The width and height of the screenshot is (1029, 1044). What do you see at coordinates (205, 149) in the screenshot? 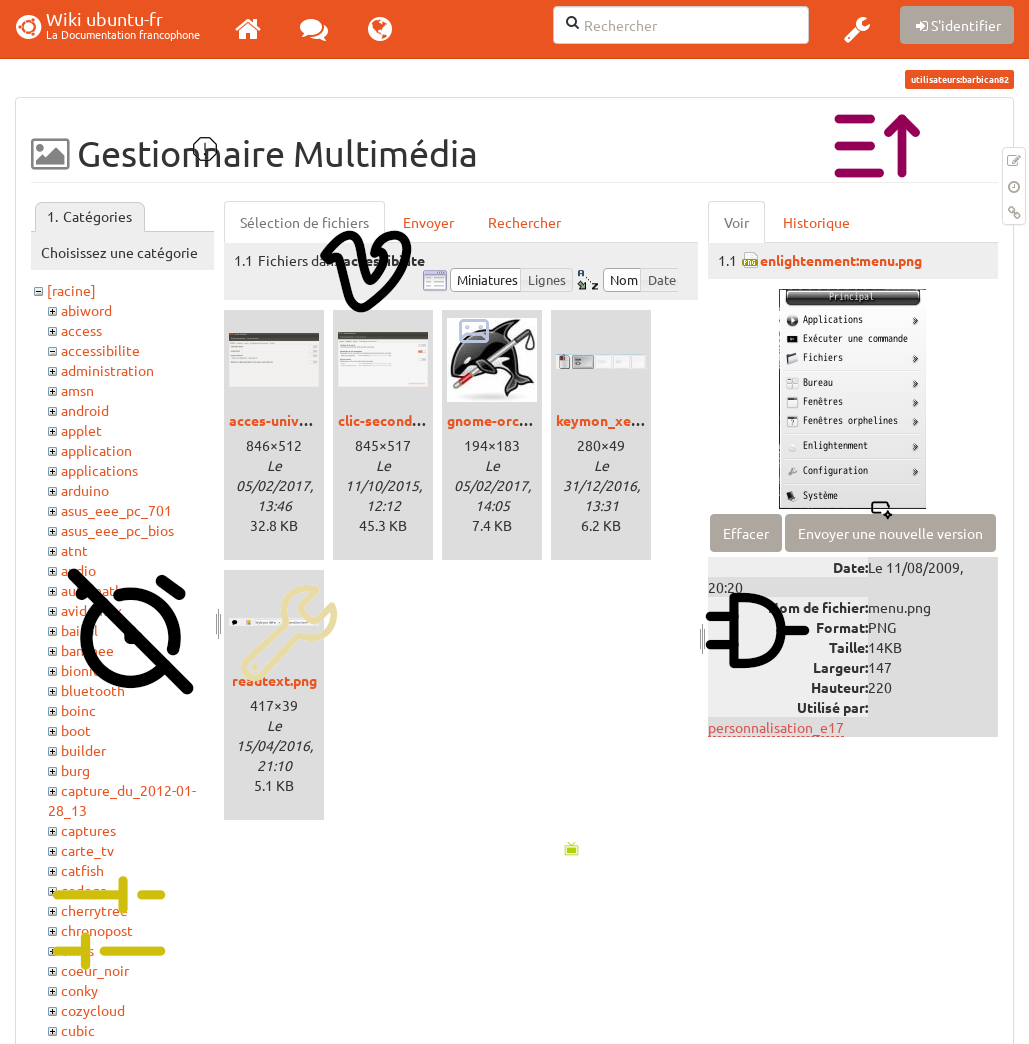
I see `indicates a warning or critical alert` at bounding box center [205, 149].